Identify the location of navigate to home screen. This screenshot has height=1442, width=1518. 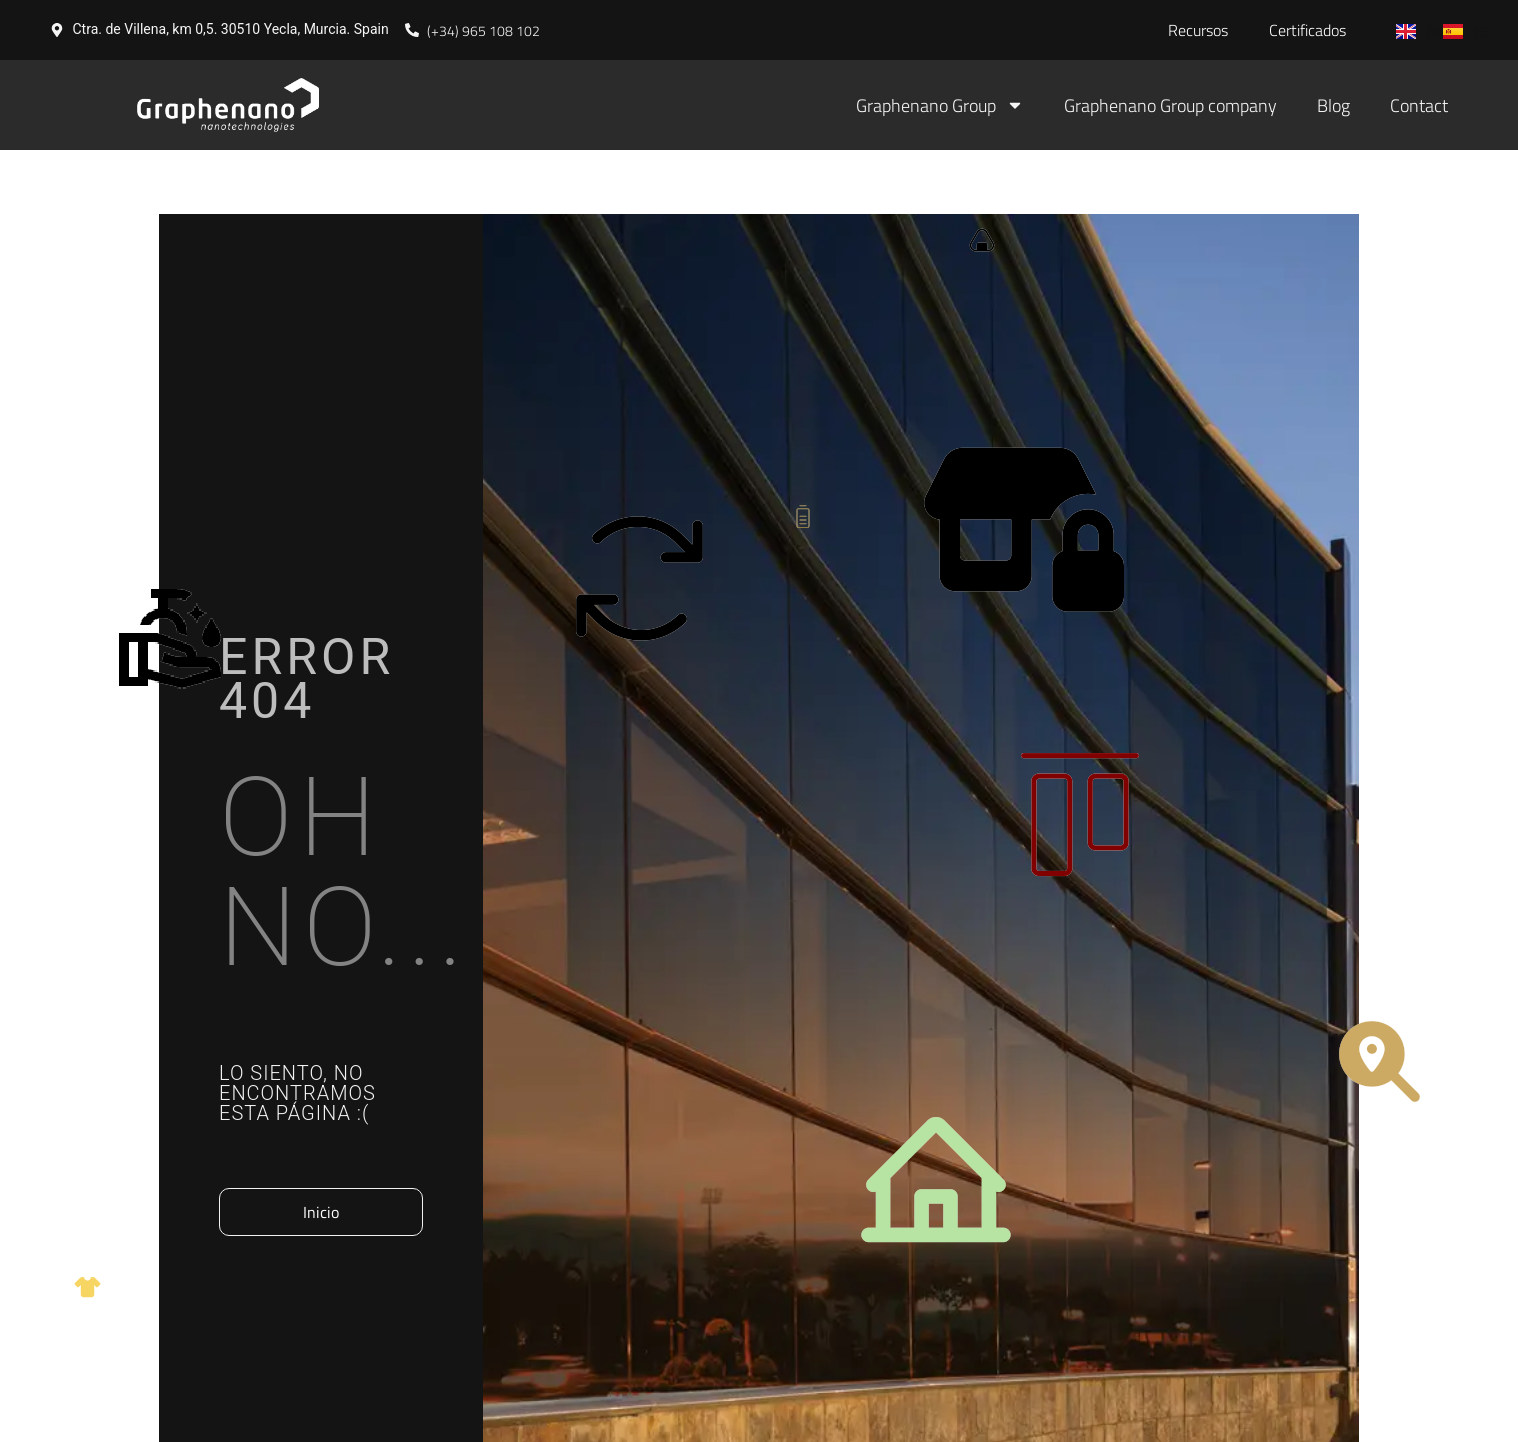
(936, 1182).